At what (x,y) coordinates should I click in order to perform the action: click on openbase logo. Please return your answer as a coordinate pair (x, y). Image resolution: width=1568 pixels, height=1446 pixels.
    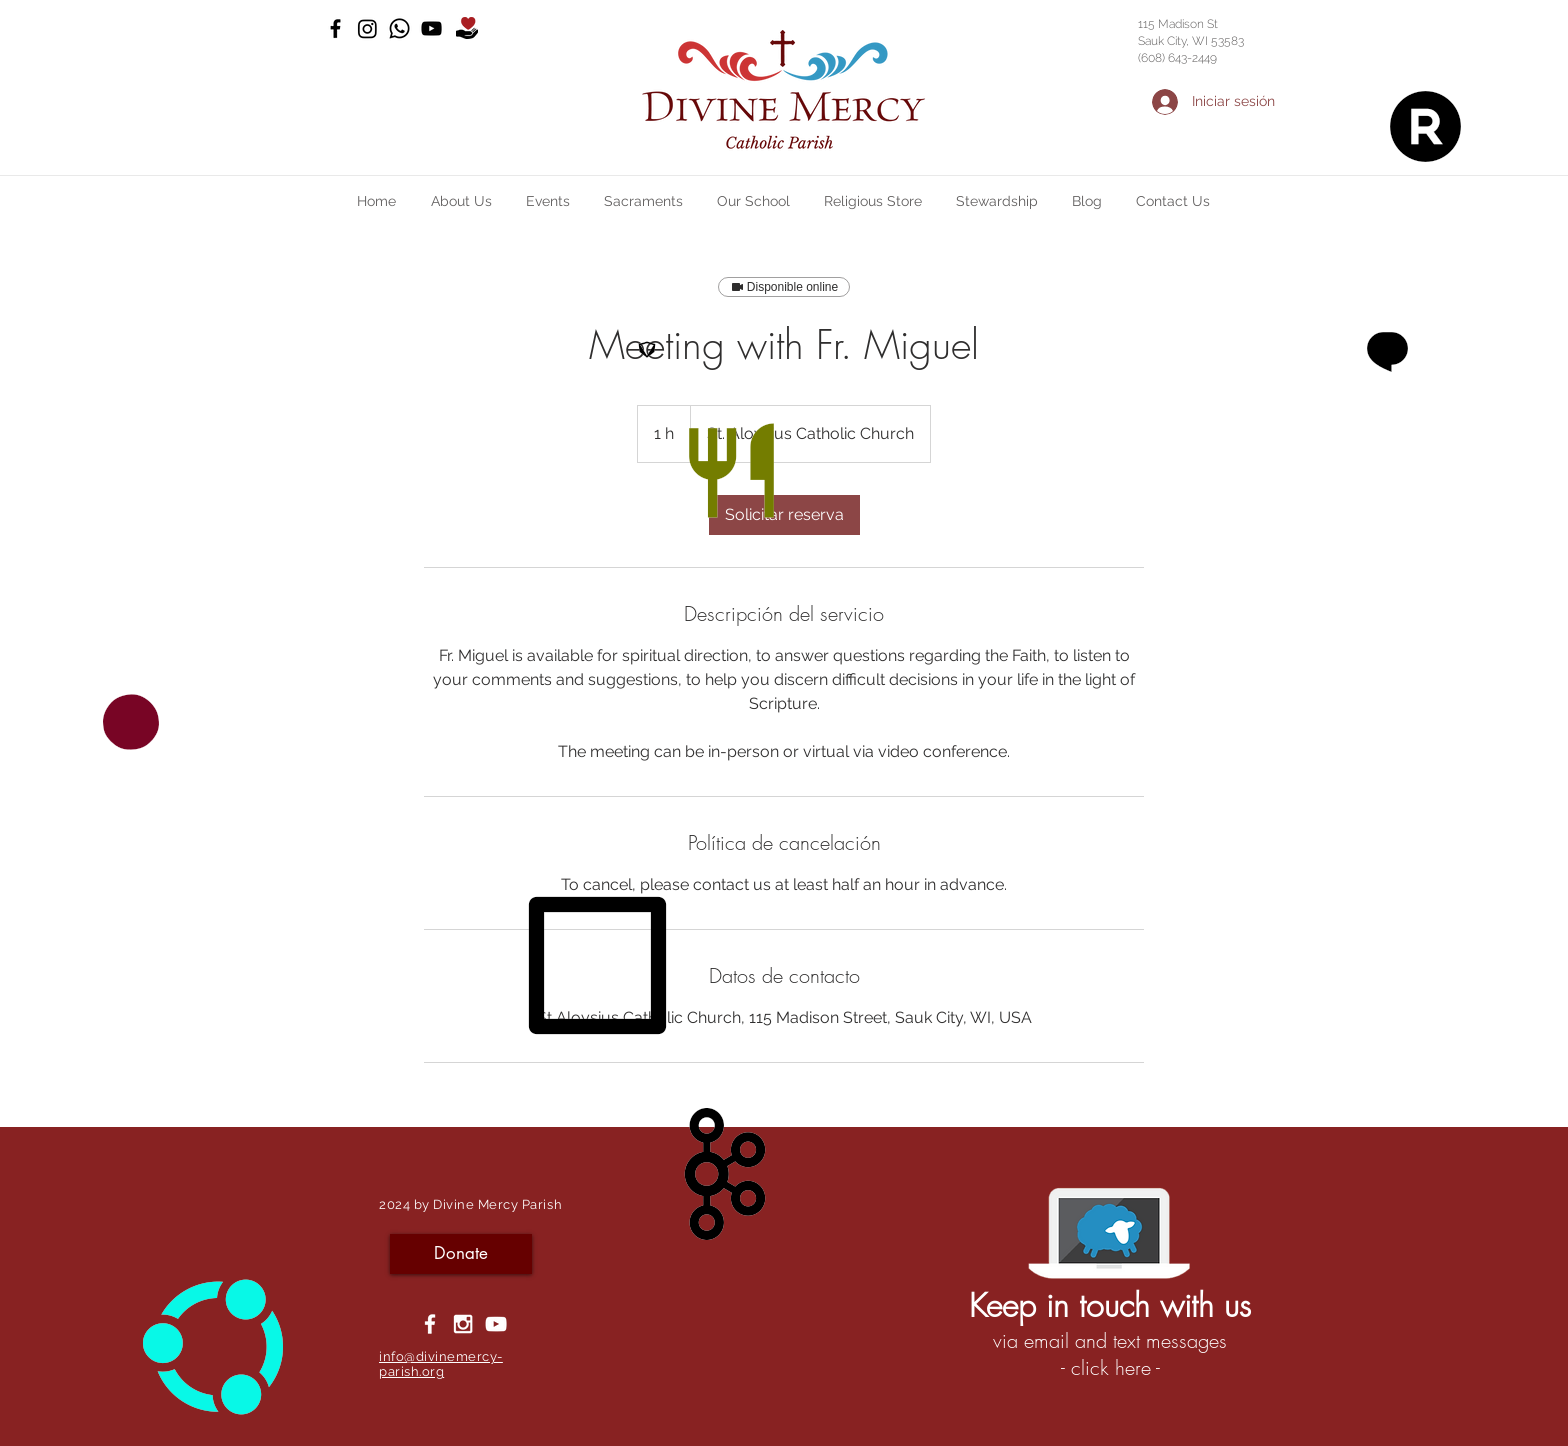
    Looking at the image, I should click on (647, 349).